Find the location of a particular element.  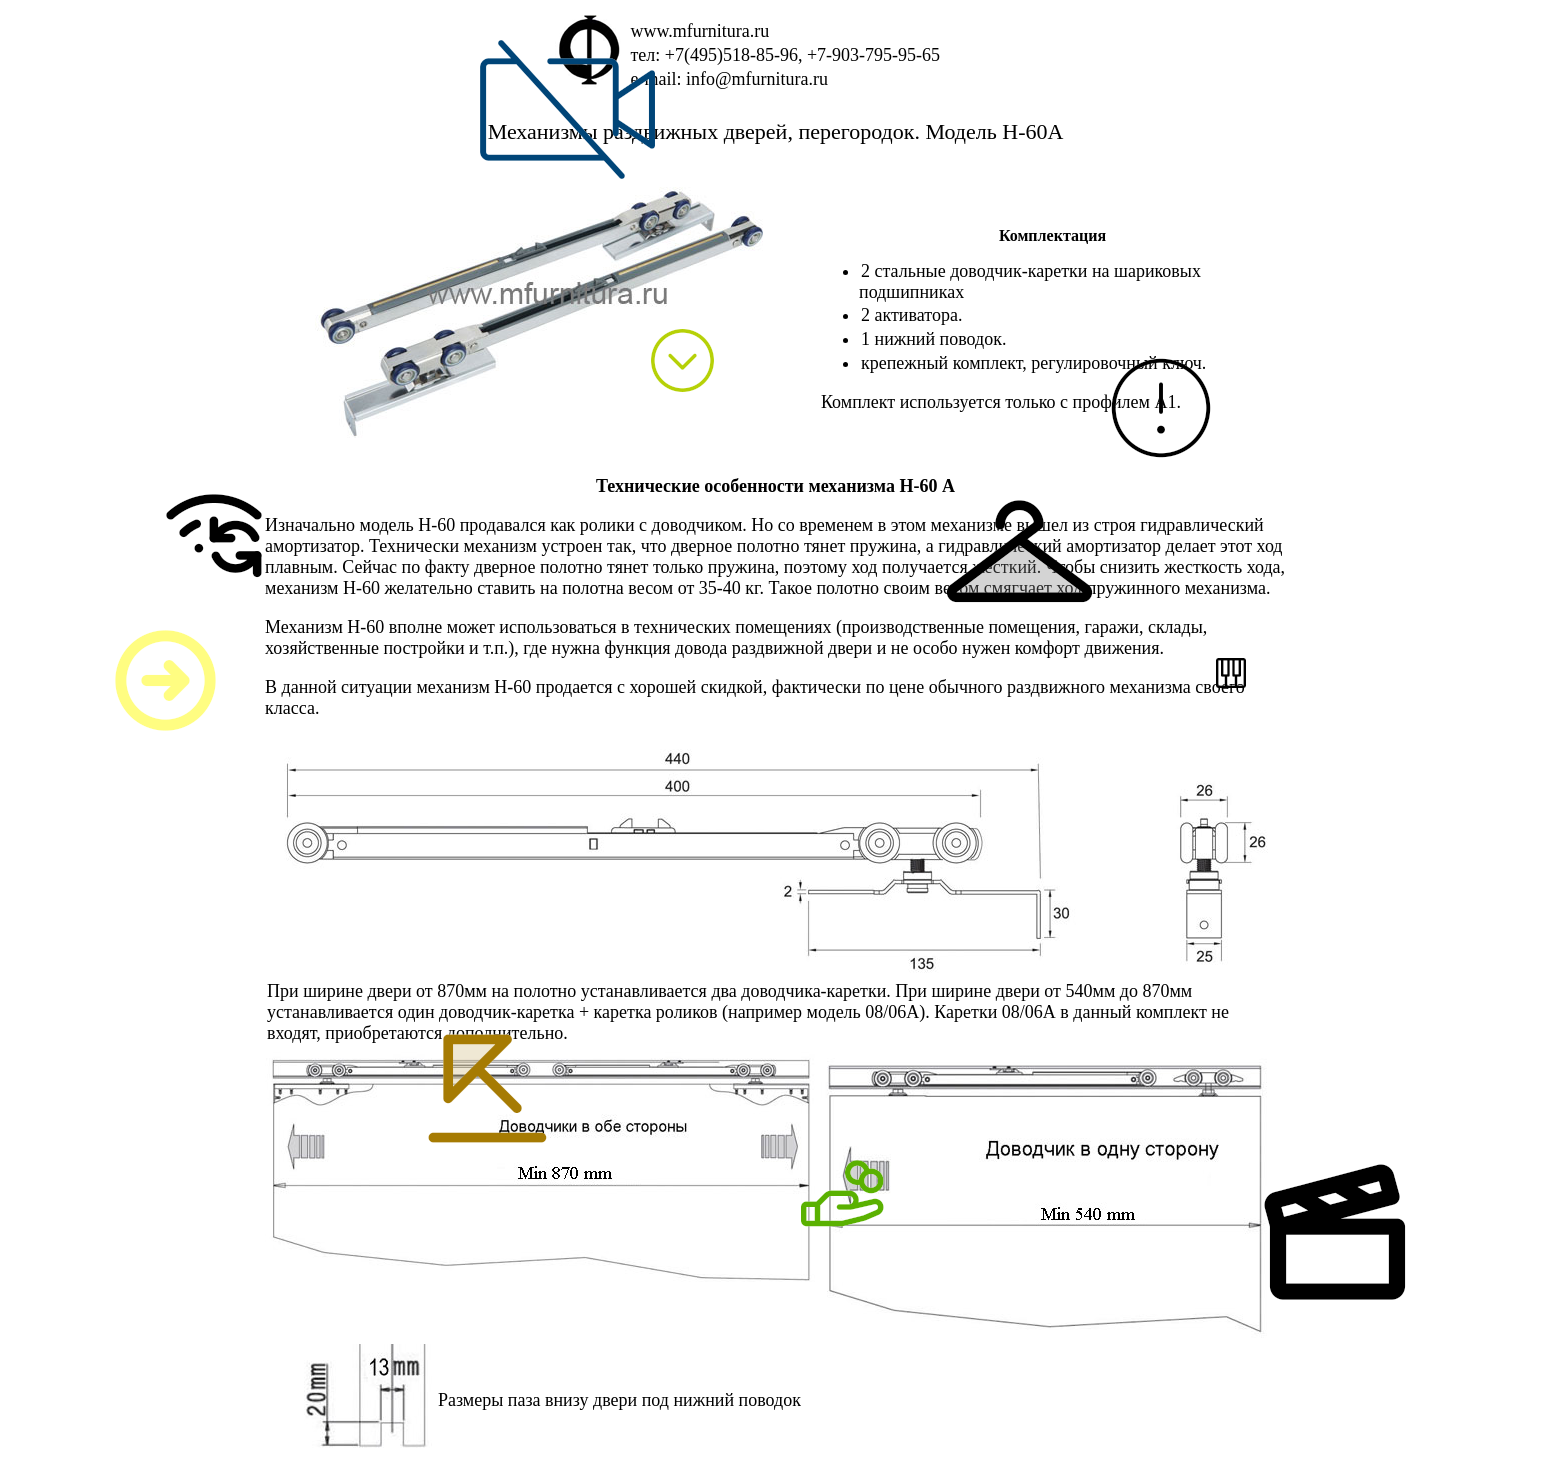

navigate to the top-left or beginning of content is located at coordinates (482, 1088).